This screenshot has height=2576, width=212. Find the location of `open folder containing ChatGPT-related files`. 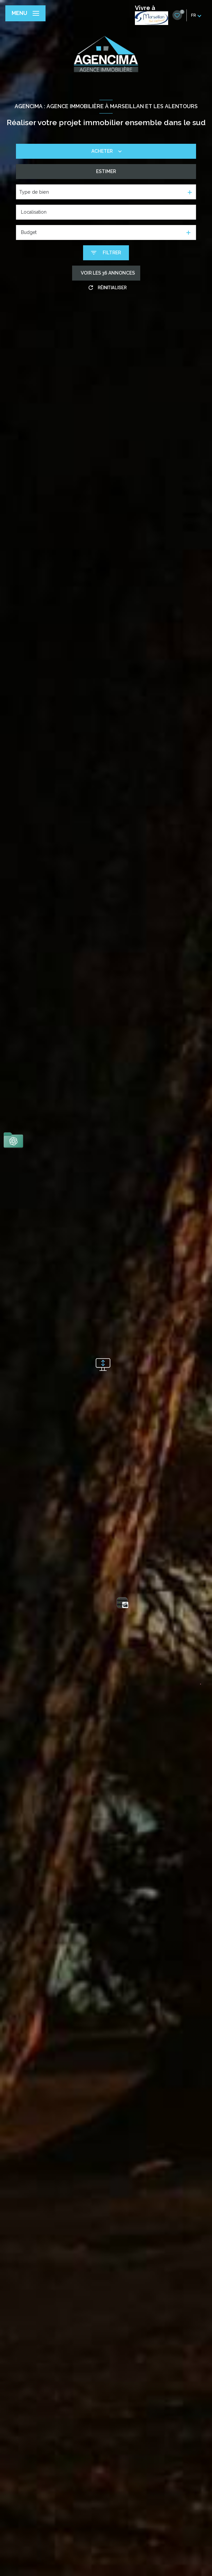

open folder containing ChatGPT-related files is located at coordinates (13, 1141).